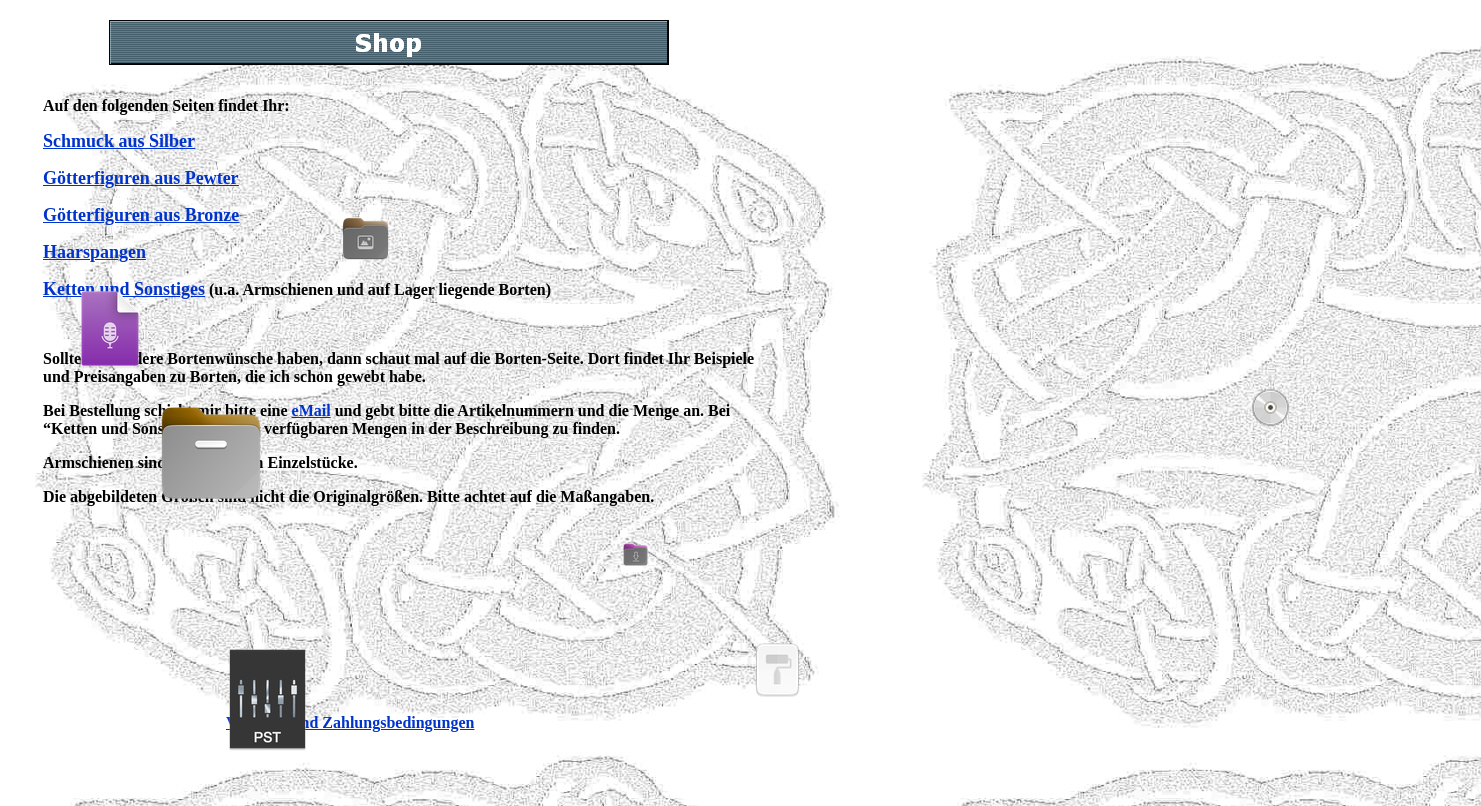  What do you see at coordinates (777, 669) in the screenshot?
I see `open a theme configuration file` at bounding box center [777, 669].